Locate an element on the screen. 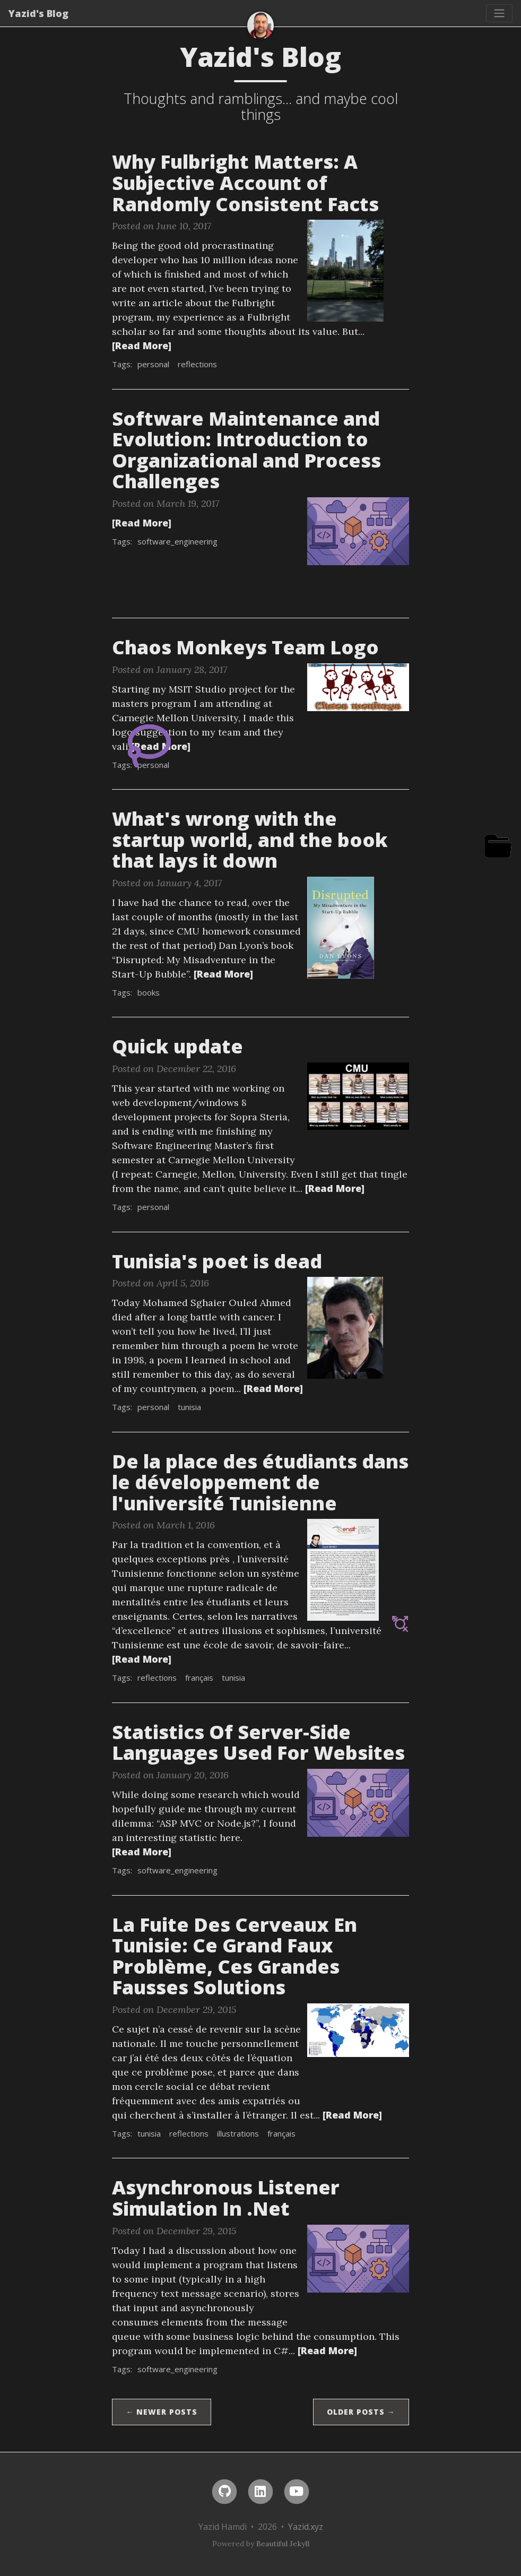 The width and height of the screenshot is (521, 2576). indicates transgender identity option is located at coordinates (400, 1624).